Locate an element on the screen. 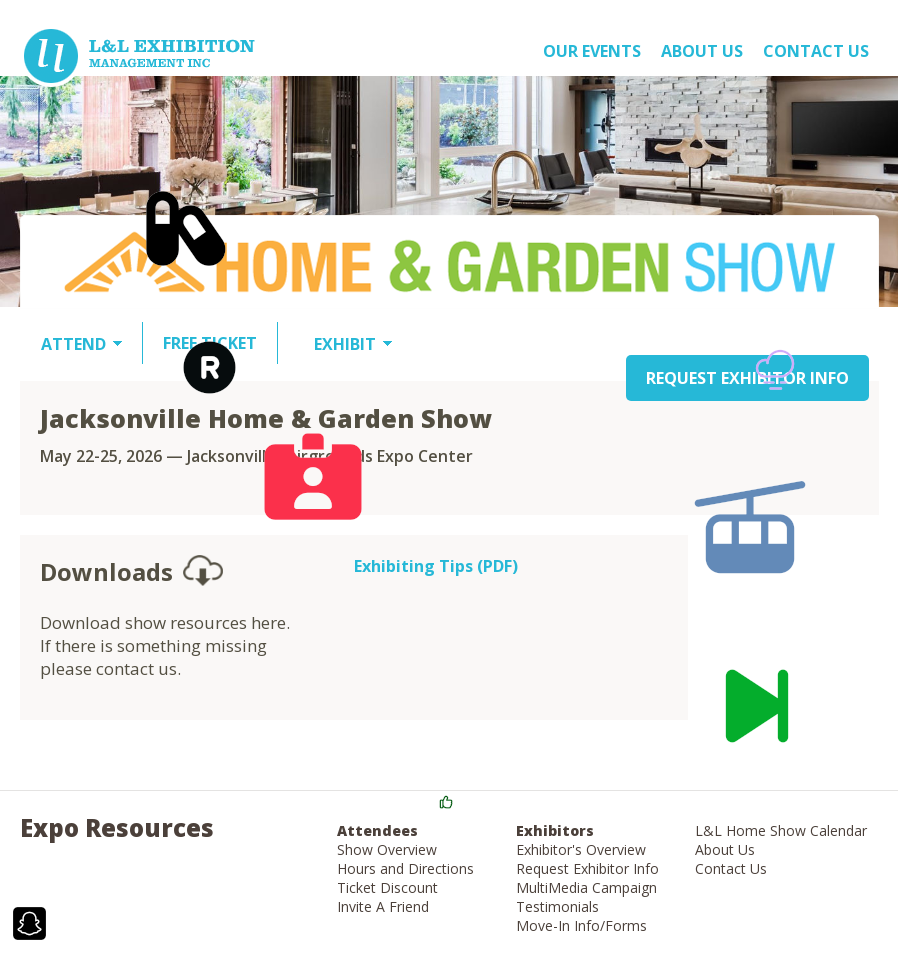 The image size is (898, 955). indicates foggy weather conditions is located at coordinates (775, 369).